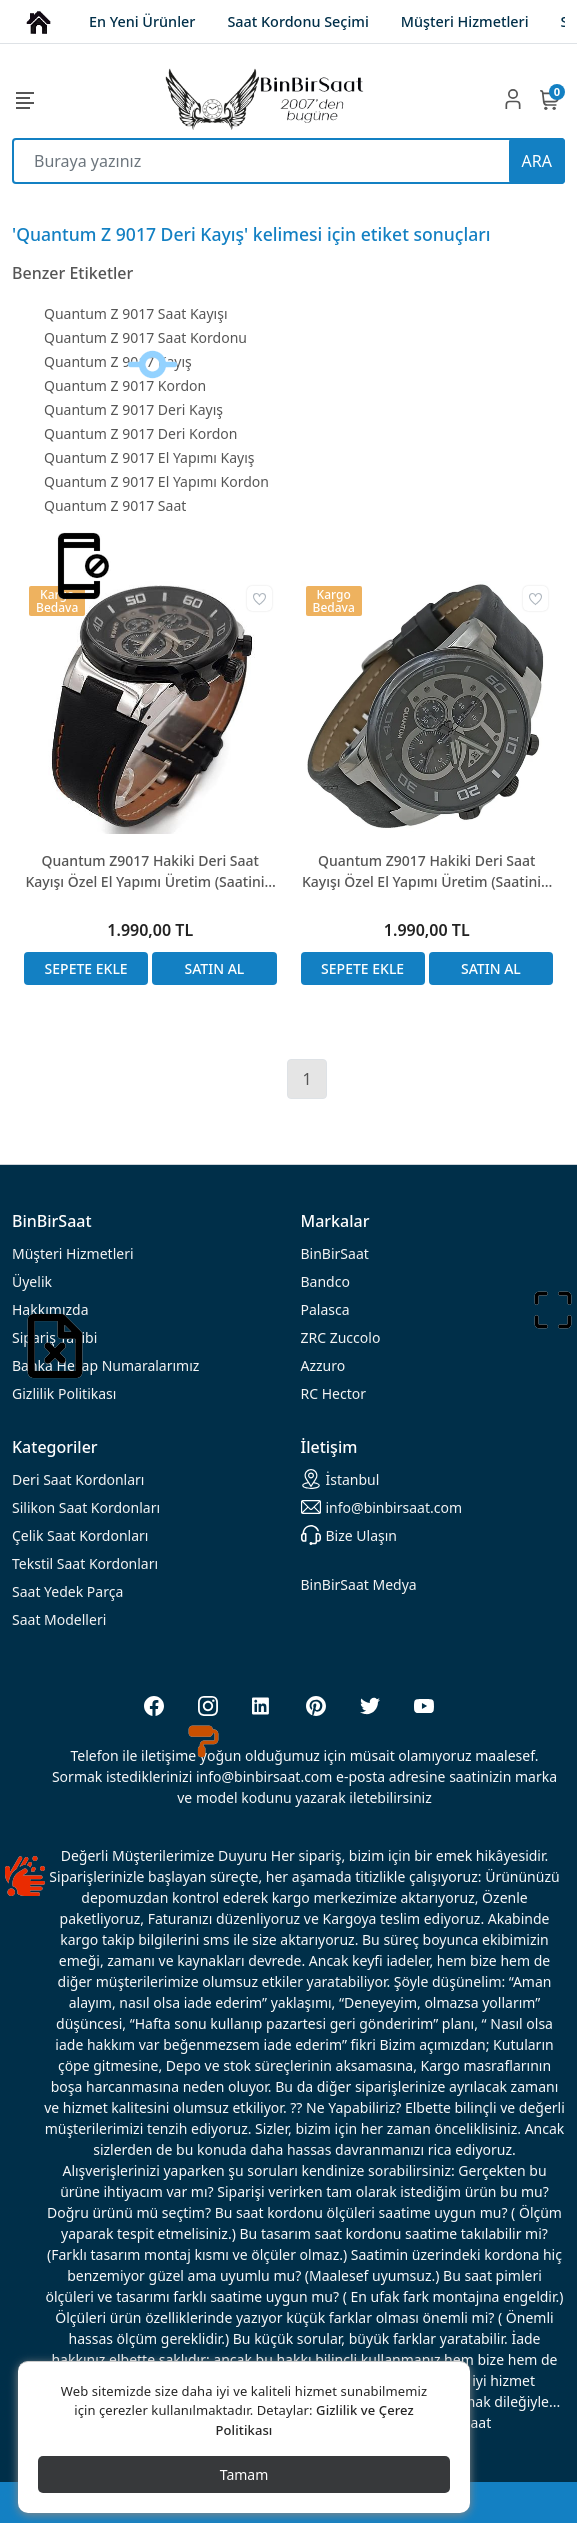  I want to click on view commit history, so click(152, 364).